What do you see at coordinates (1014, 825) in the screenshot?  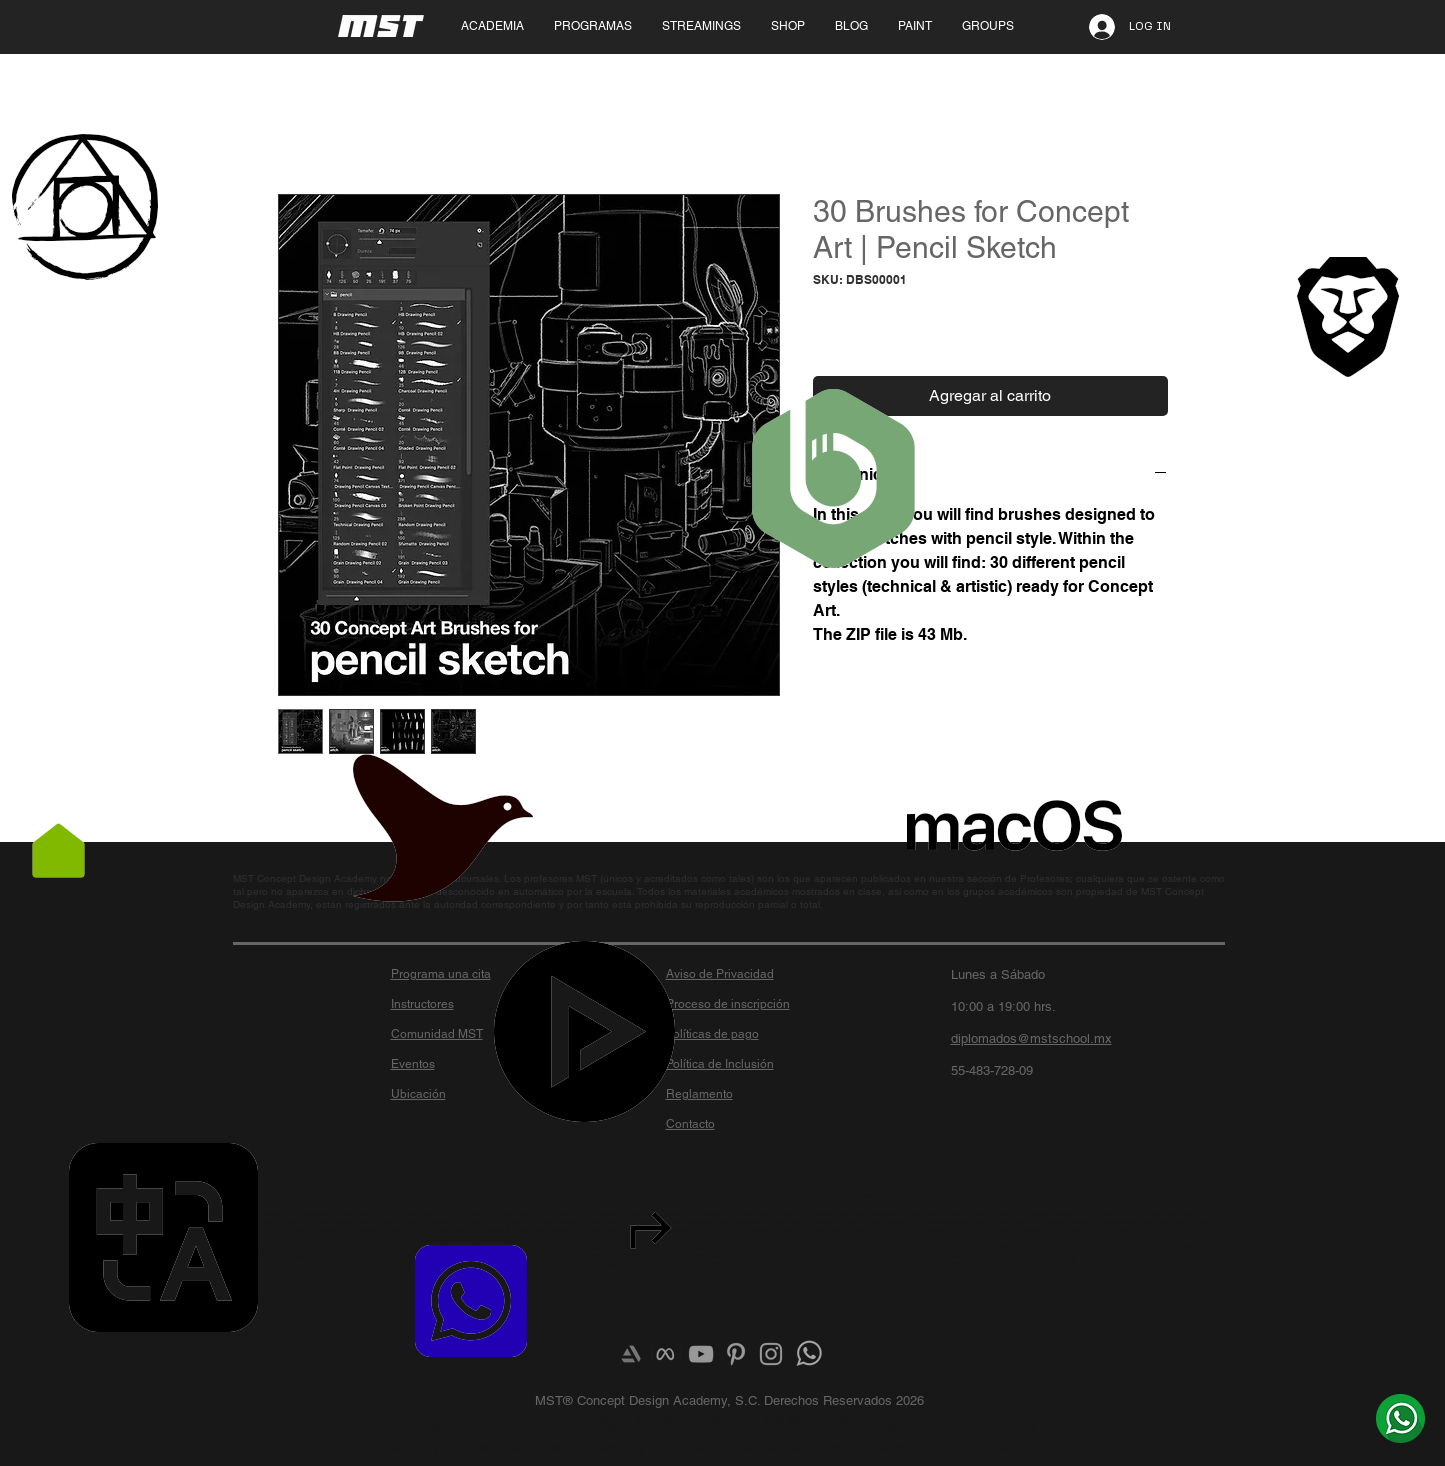 I see `indicates macOS operating system compatibility` at bounding box center [1014, 825].